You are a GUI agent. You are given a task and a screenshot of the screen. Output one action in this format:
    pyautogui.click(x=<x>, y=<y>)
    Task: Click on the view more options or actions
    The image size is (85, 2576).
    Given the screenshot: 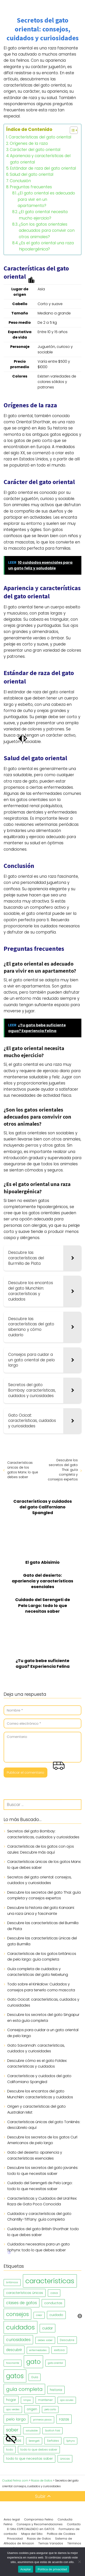 What is the action you would take?
    pyautogui.click(x=80, y=2316)
    